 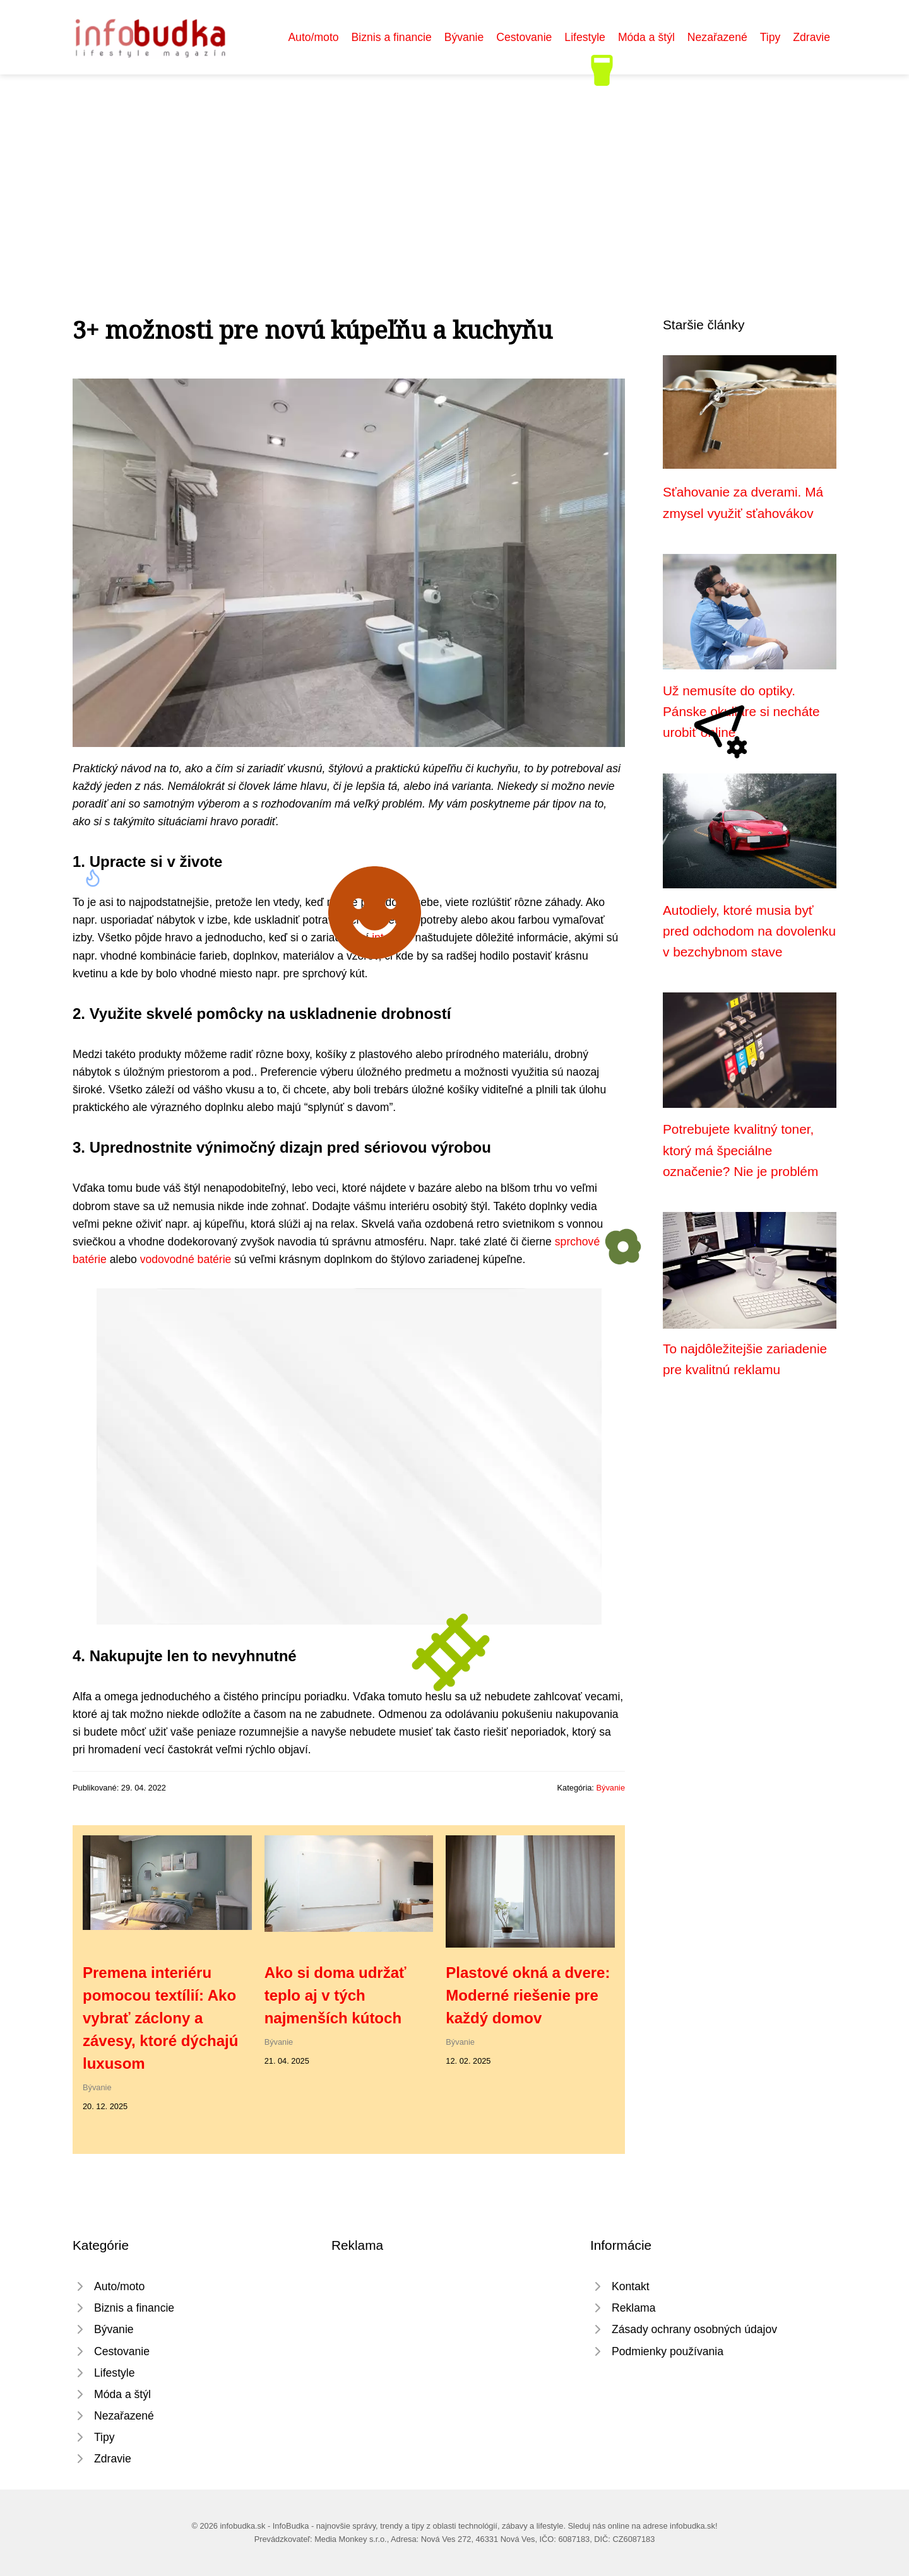 I want to click on indicates trending or hot content, so click(x=93, y=878).